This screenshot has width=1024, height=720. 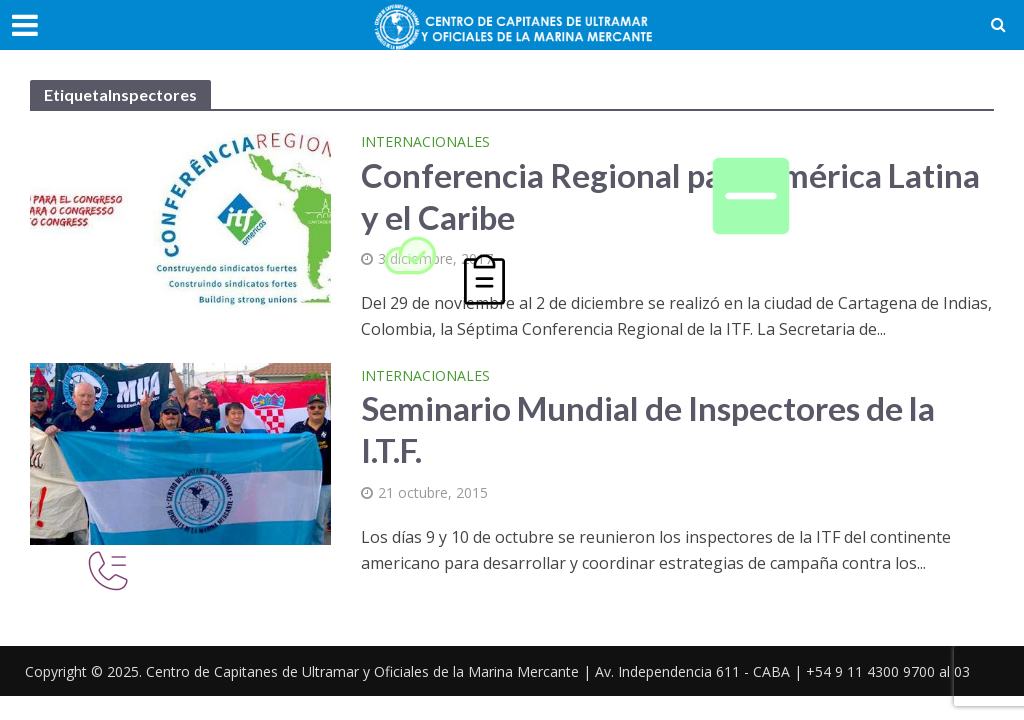 What do you see at coordinates (484, 280) in the screenshot?
I see `view clipboard contents` at bounding box center [484, 280].